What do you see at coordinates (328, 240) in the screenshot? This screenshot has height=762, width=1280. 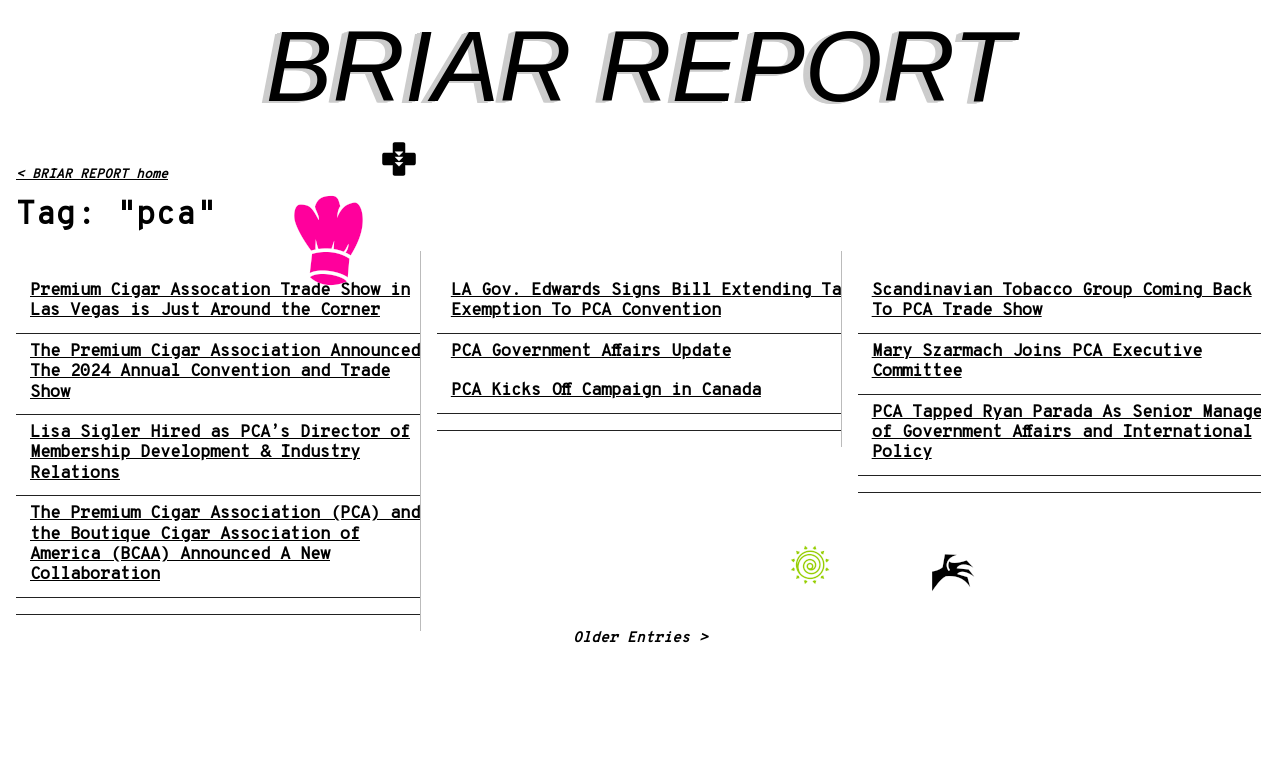 I see `access cooking or recipe features` at bounding box center [328, 240].